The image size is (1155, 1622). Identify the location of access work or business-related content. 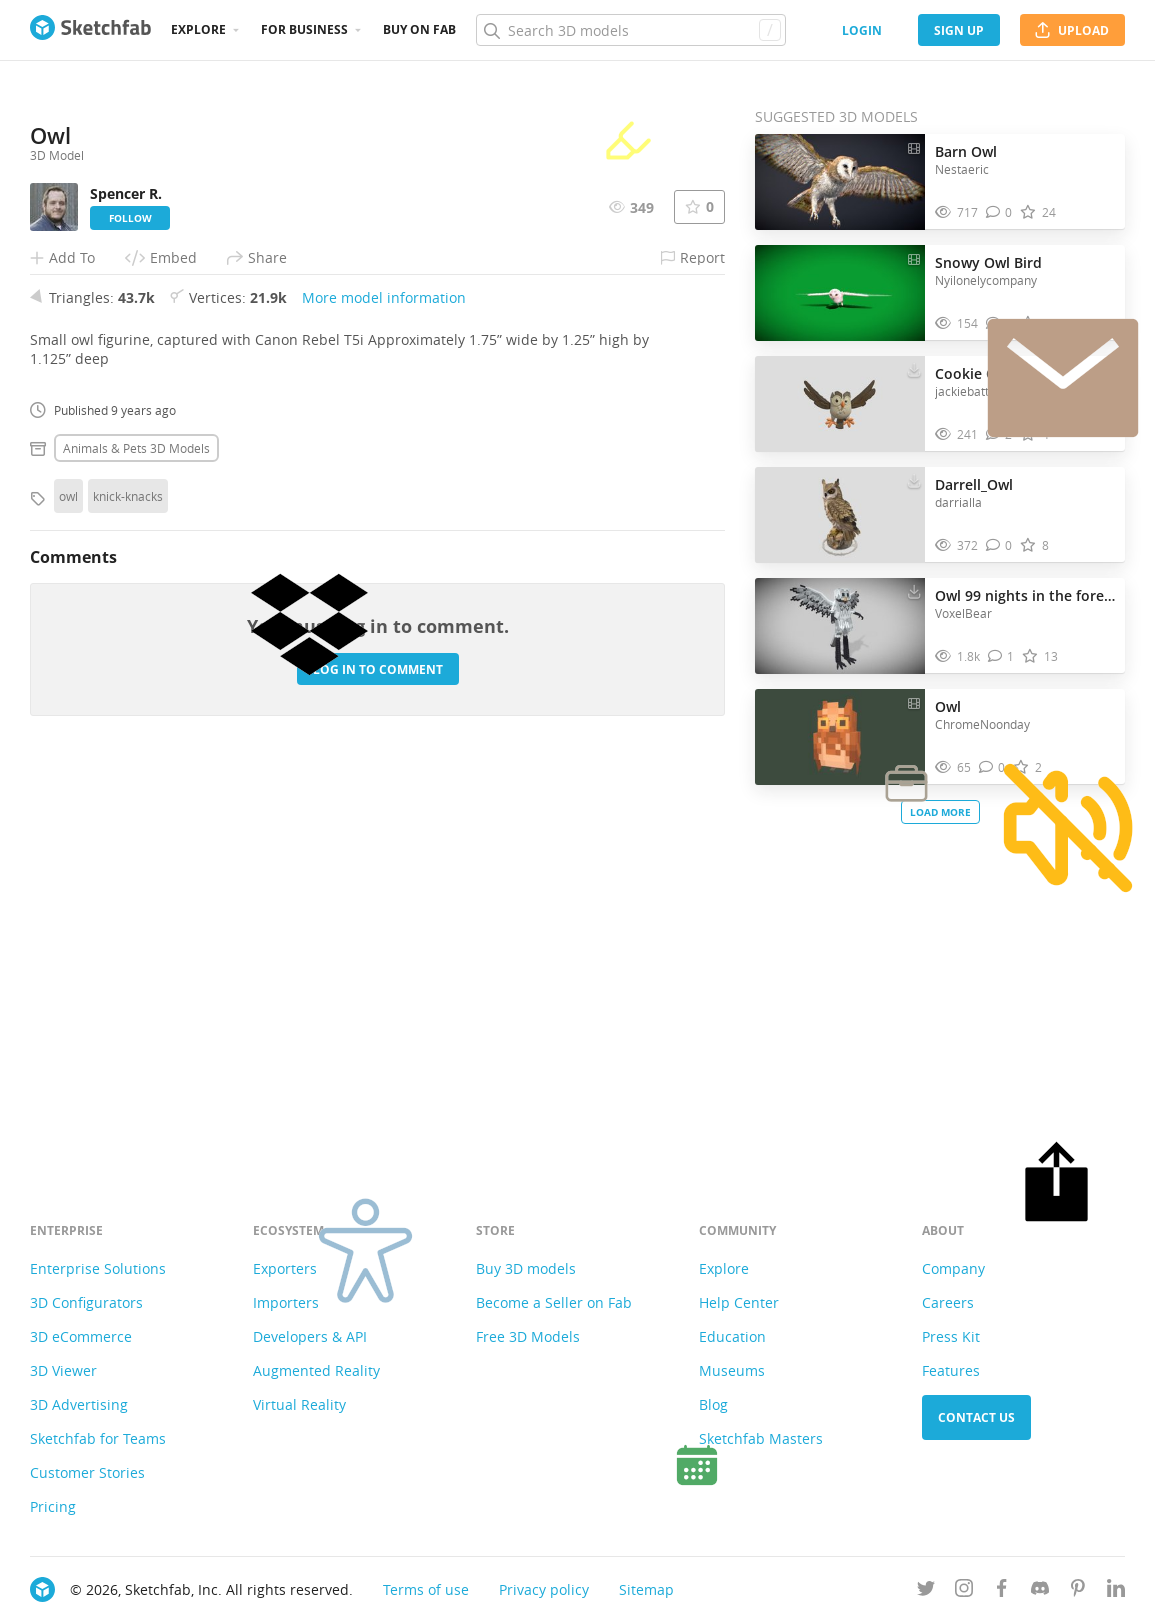
(906, 783).